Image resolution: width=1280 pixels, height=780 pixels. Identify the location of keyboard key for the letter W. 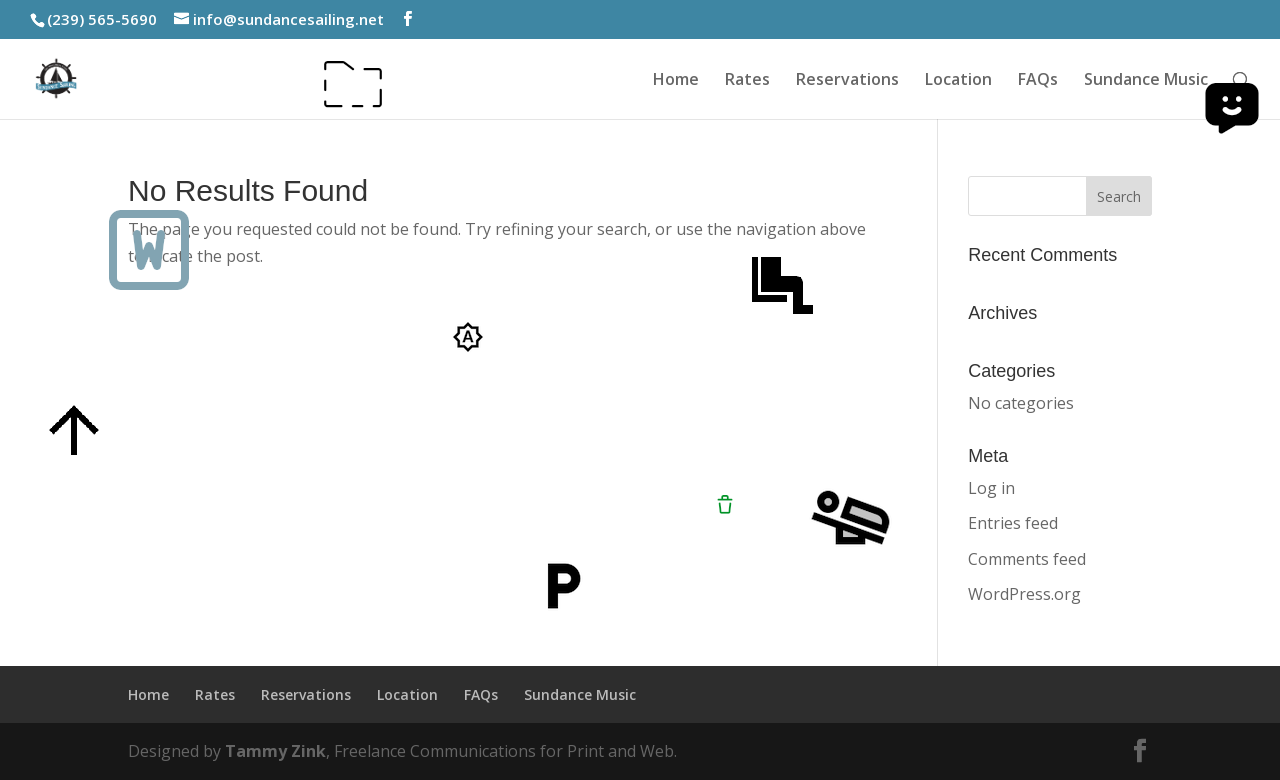
(149, 250).